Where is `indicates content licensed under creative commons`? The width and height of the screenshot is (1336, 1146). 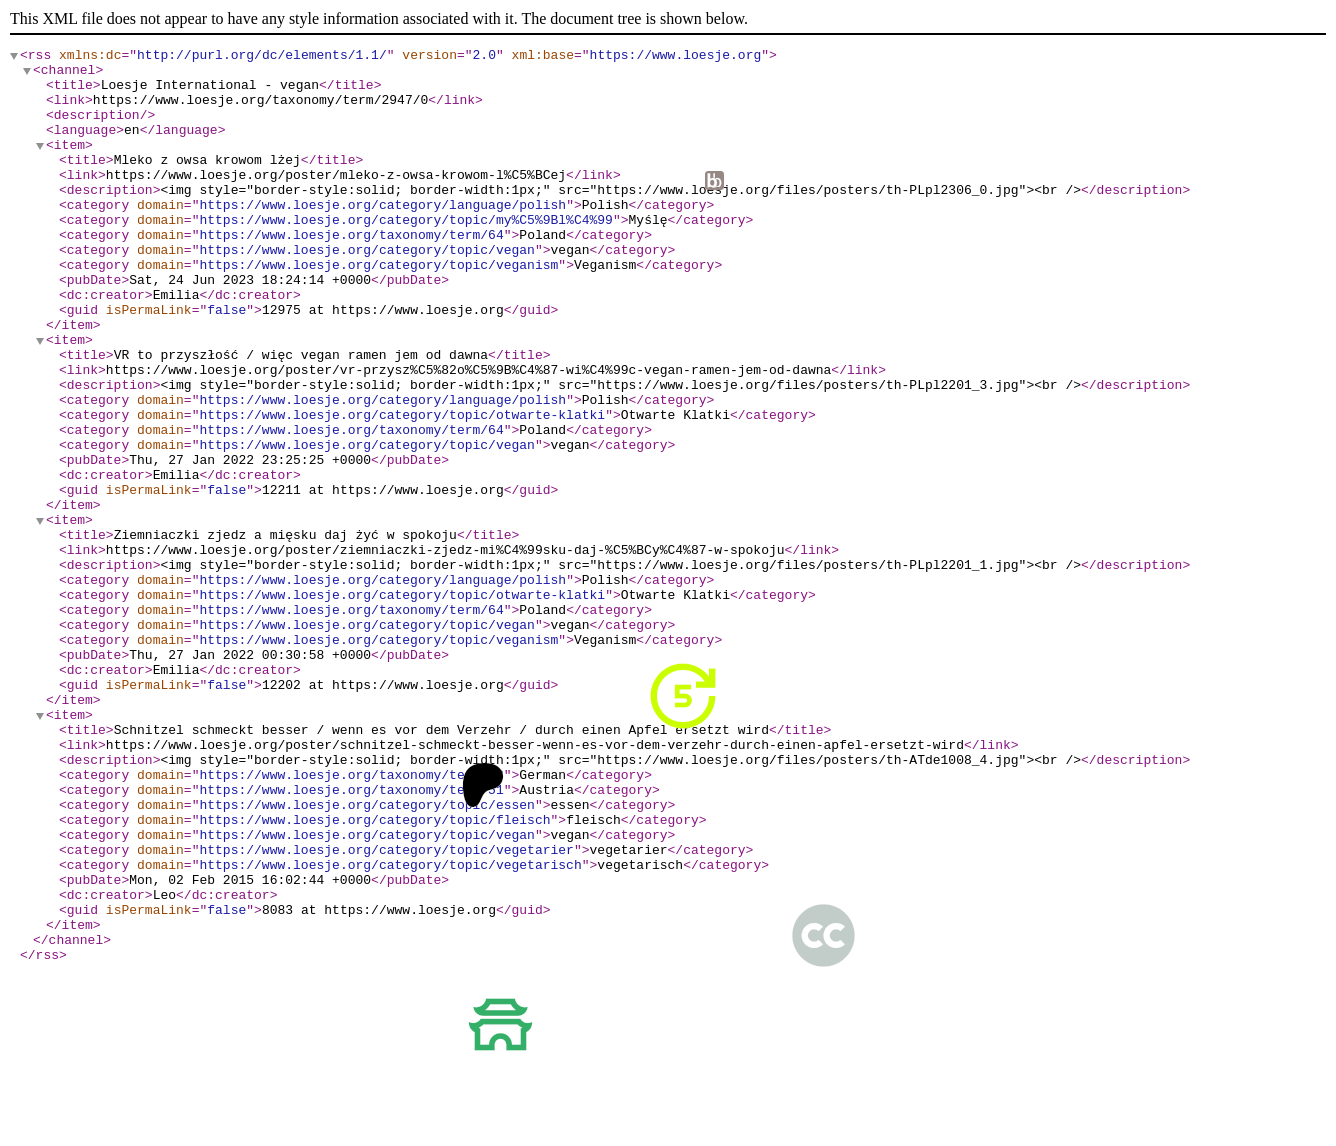
indicates content licensed under creative commons is located at coordinates (823, 935).